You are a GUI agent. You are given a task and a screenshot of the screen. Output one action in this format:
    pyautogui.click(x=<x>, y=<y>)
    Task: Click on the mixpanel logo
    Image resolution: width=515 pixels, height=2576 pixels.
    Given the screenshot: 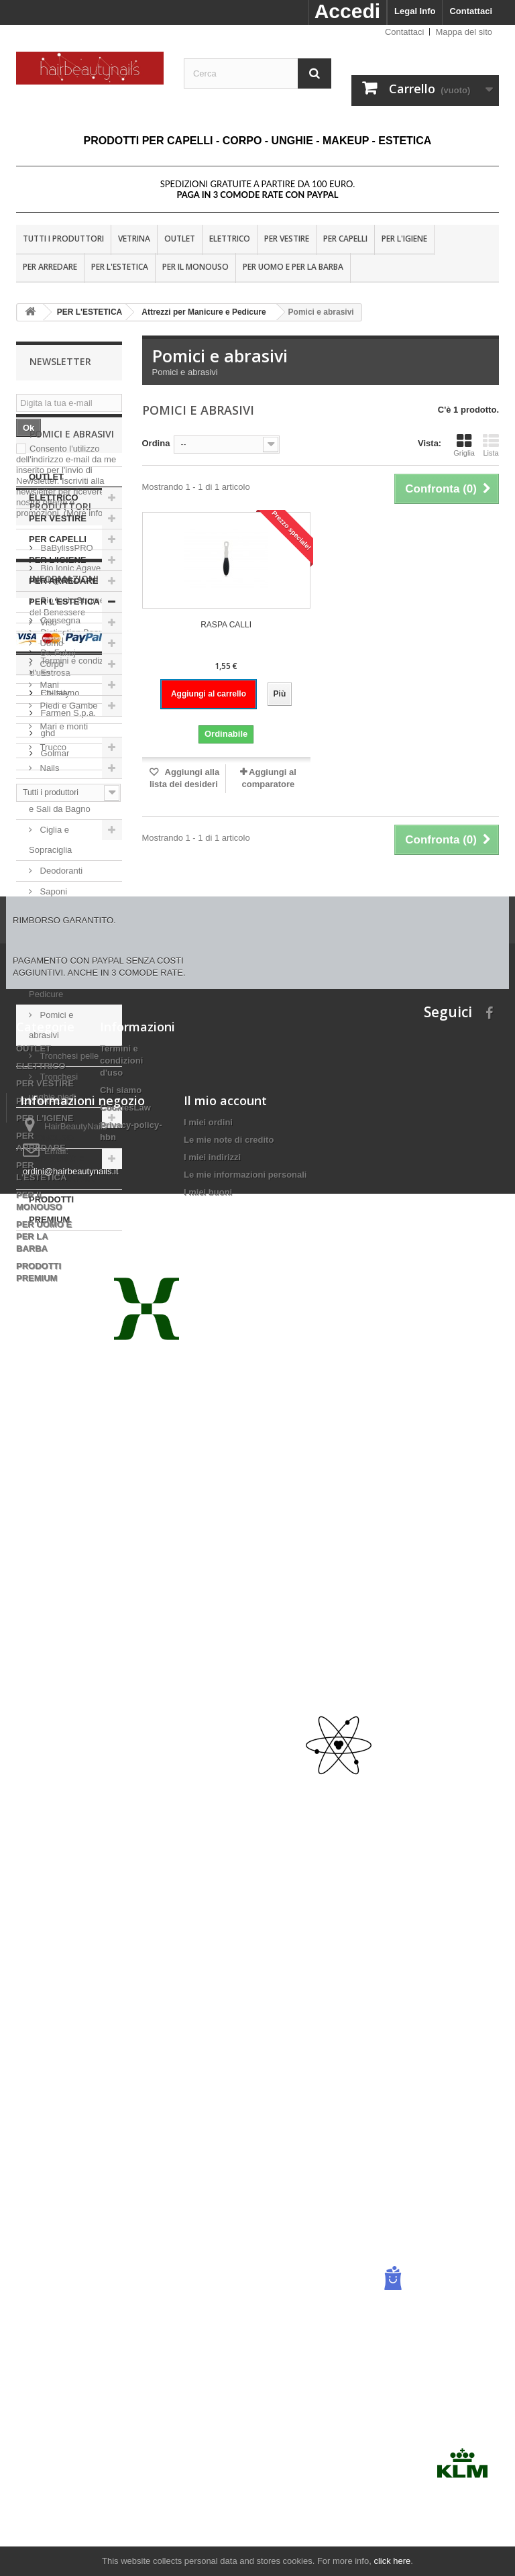 What is the action you would take?
    pyautogui.click(x=146, y=1308)
    